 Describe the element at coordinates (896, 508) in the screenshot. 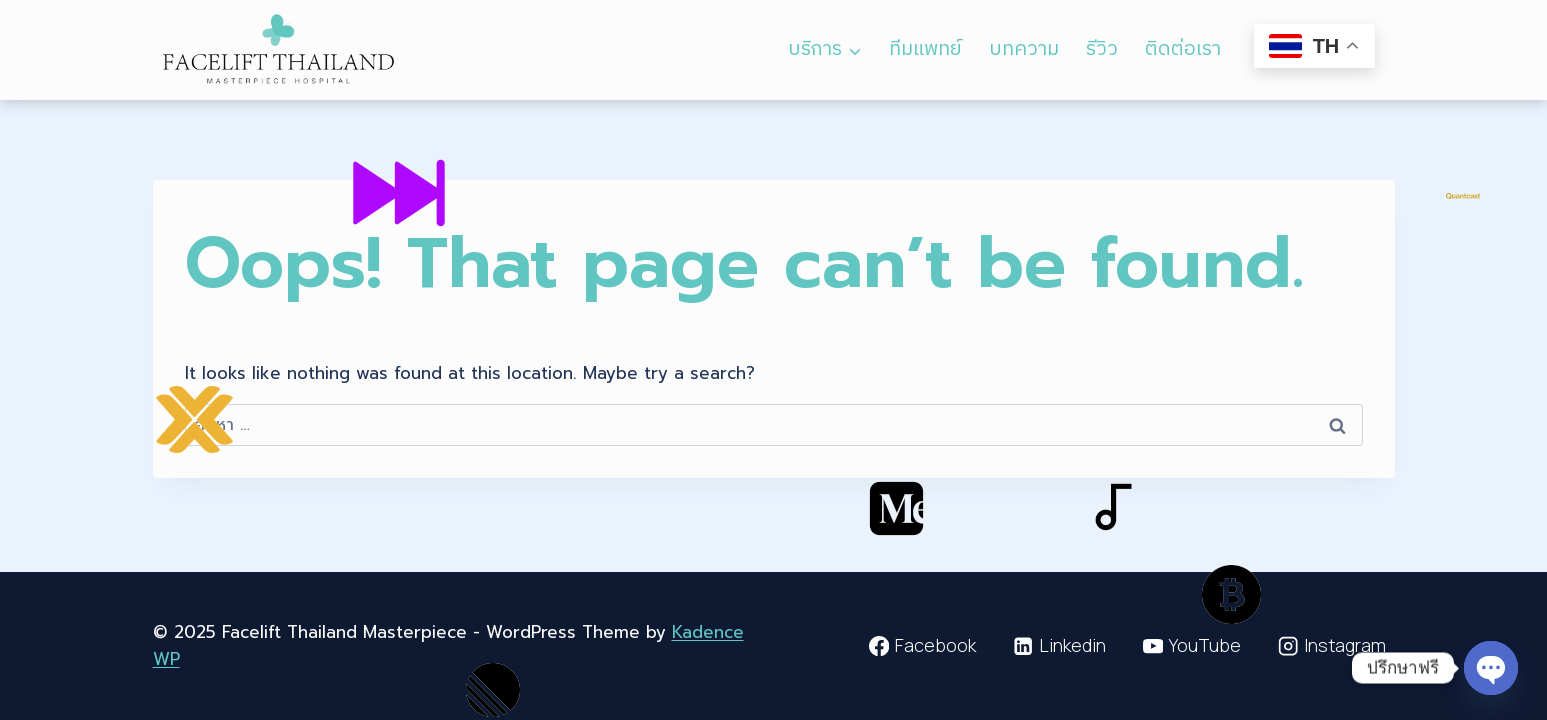

I see `open the Medium app` at that location.